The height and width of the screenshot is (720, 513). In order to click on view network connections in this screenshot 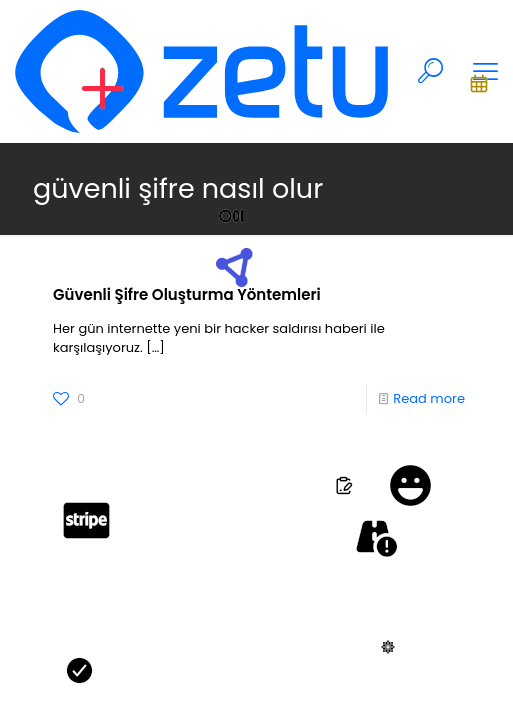, I will do `click(235, 267)`.